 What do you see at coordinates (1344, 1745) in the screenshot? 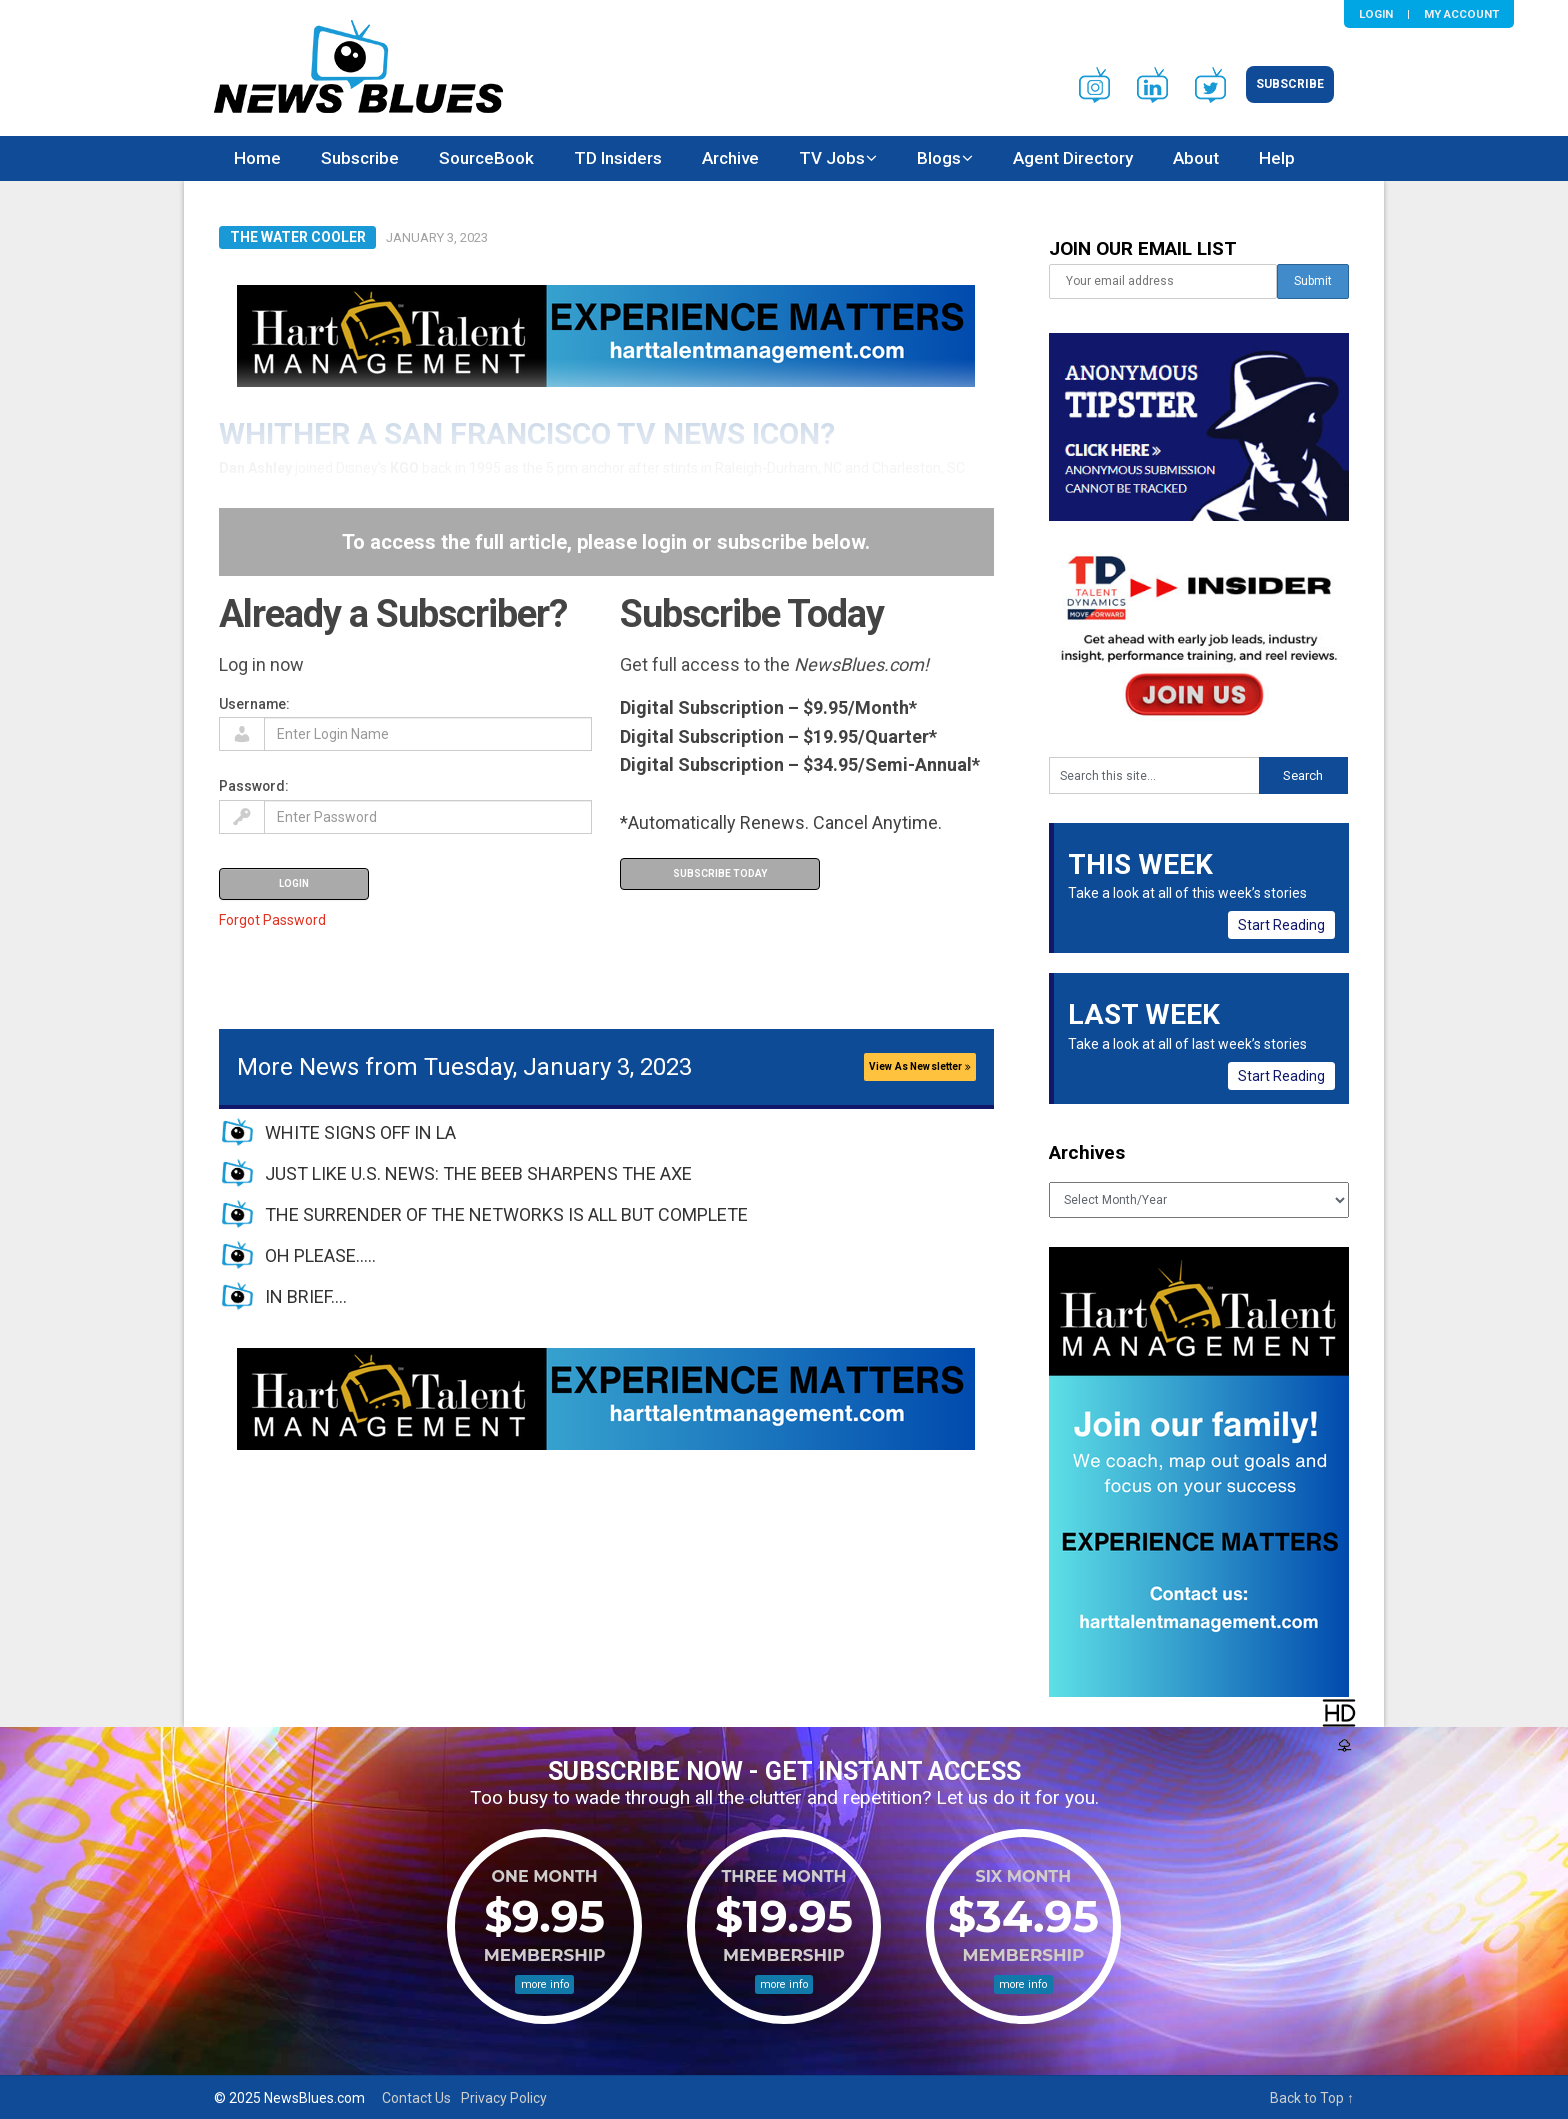
I see `cloud data sync or connection status` at bounding box center [1344, 1745].